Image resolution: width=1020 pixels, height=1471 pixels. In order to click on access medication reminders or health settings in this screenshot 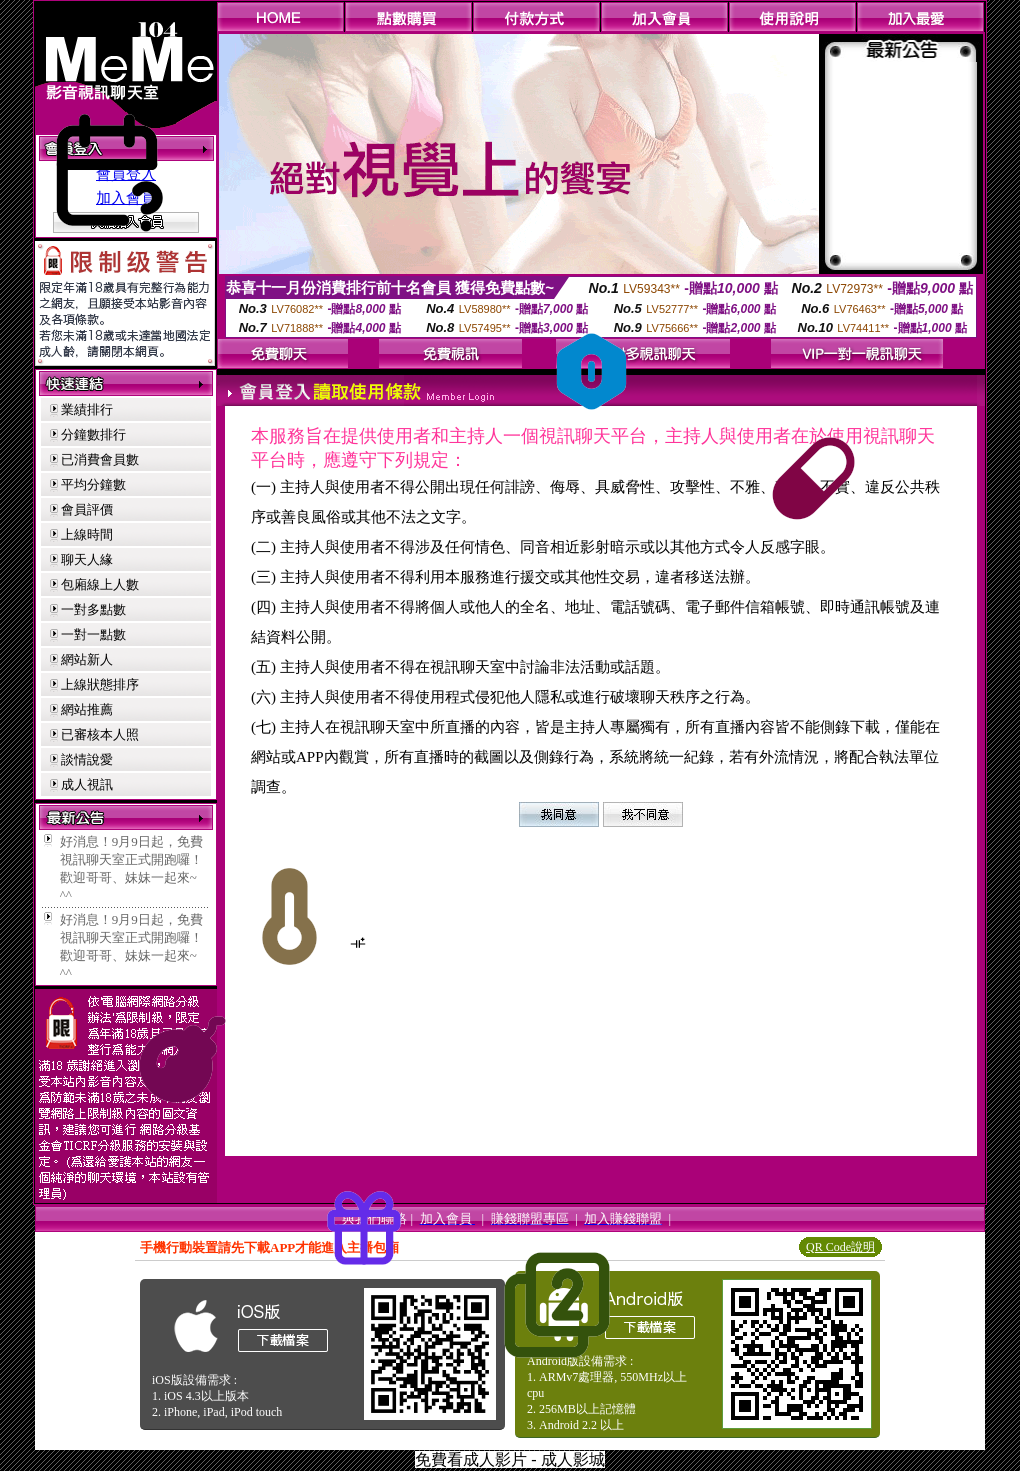, I will do `click(813, 478)`.